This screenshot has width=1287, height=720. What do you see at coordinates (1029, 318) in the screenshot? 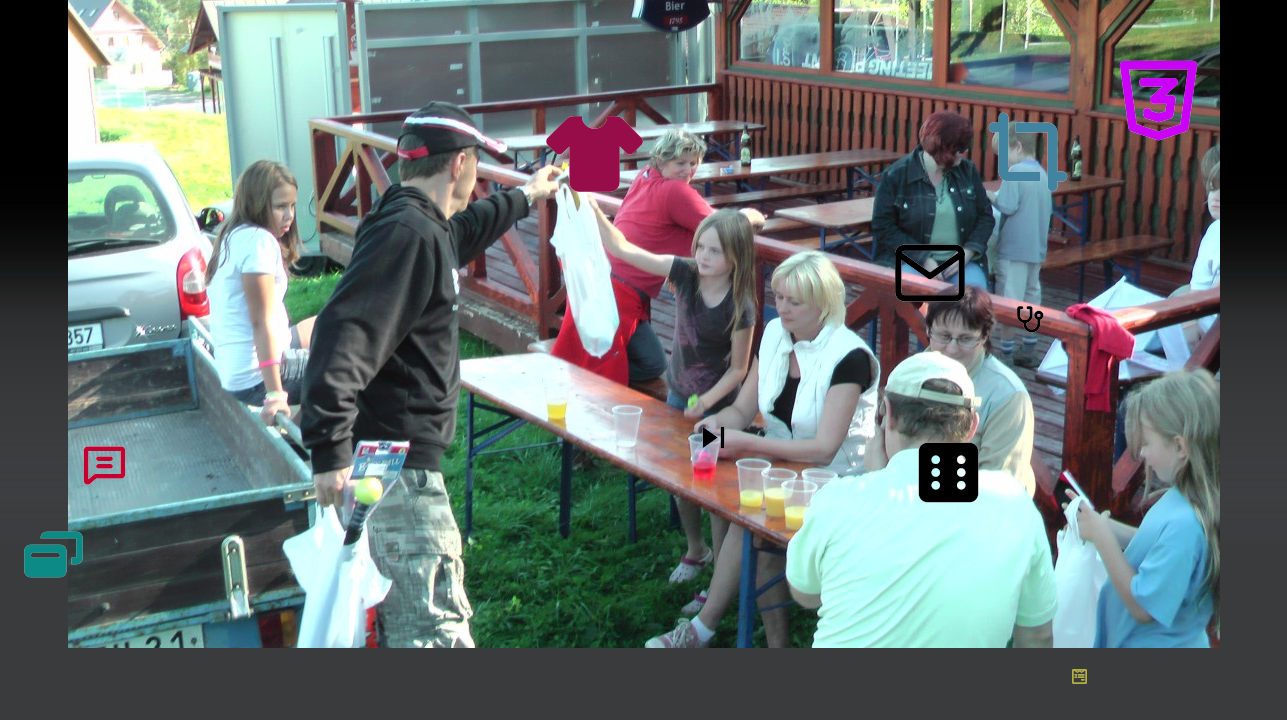
I see `access health or medical features` at bounding box center [1029, 318].